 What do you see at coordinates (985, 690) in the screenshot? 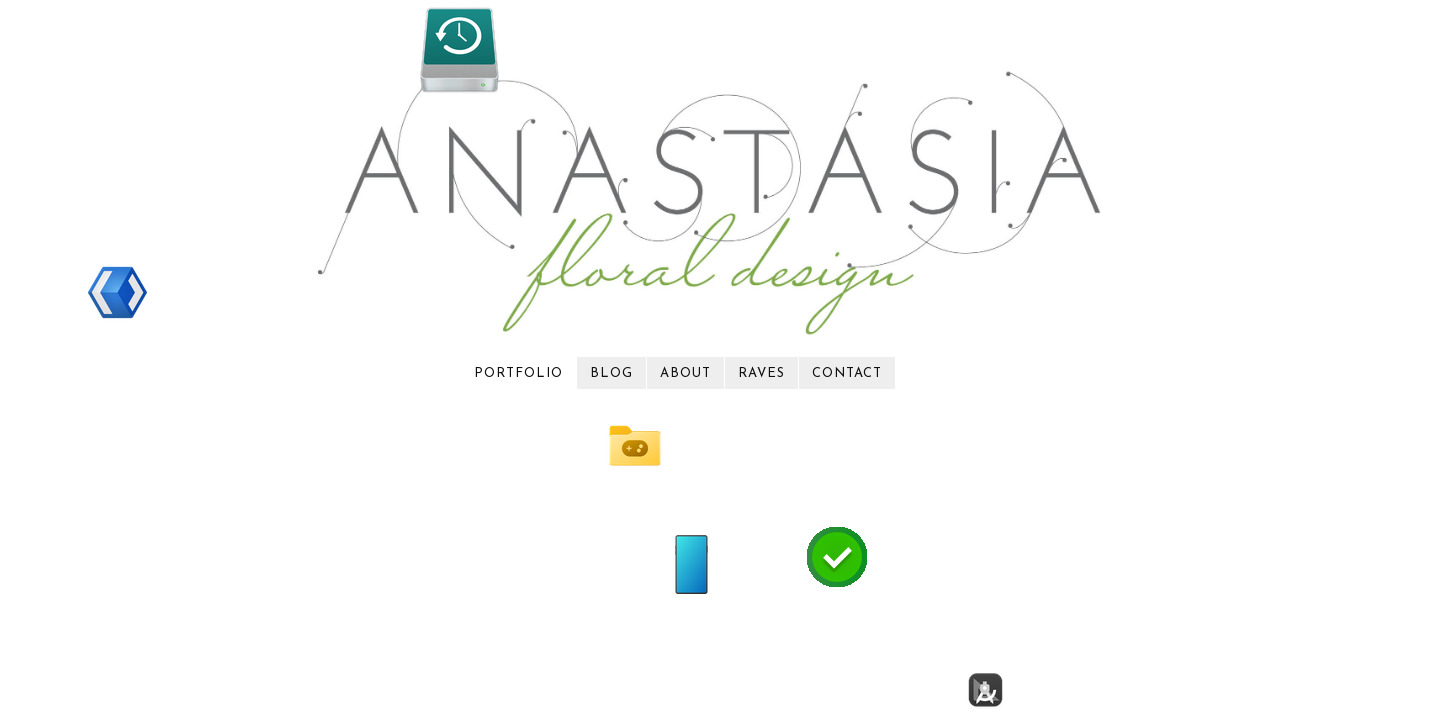
I see `open system accessories or utility applications` at bounding box center [985, 690].